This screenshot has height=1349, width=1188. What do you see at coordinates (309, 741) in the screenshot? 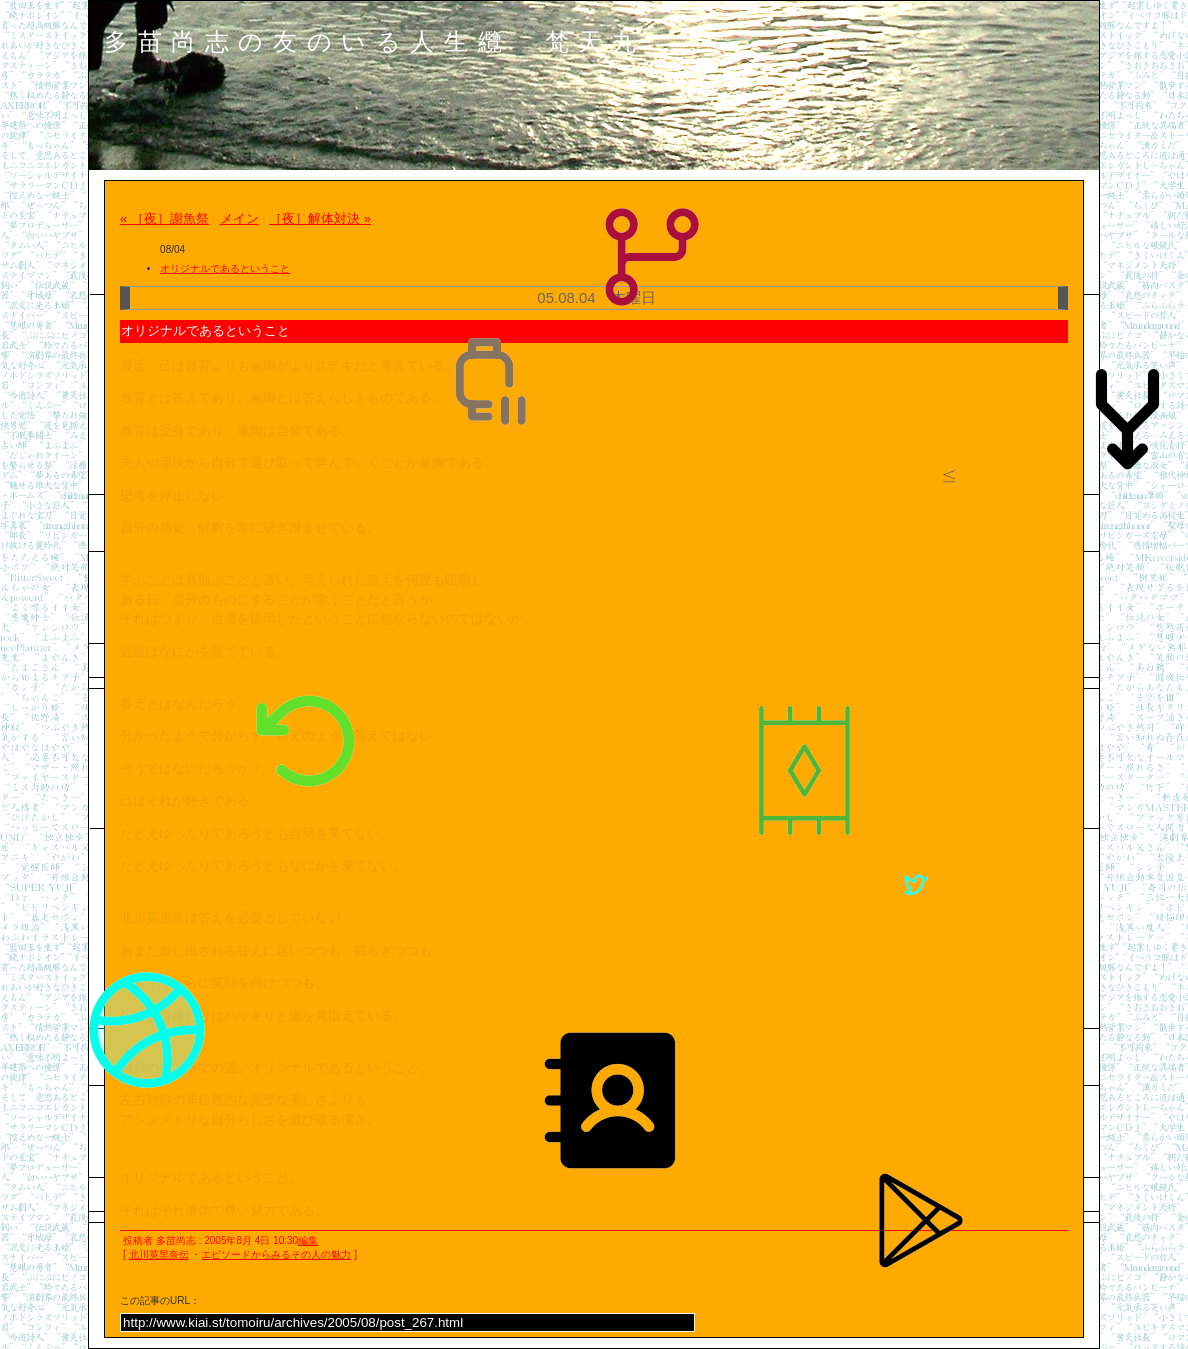
I see `undo the last action` at bounding box center [309, 741].